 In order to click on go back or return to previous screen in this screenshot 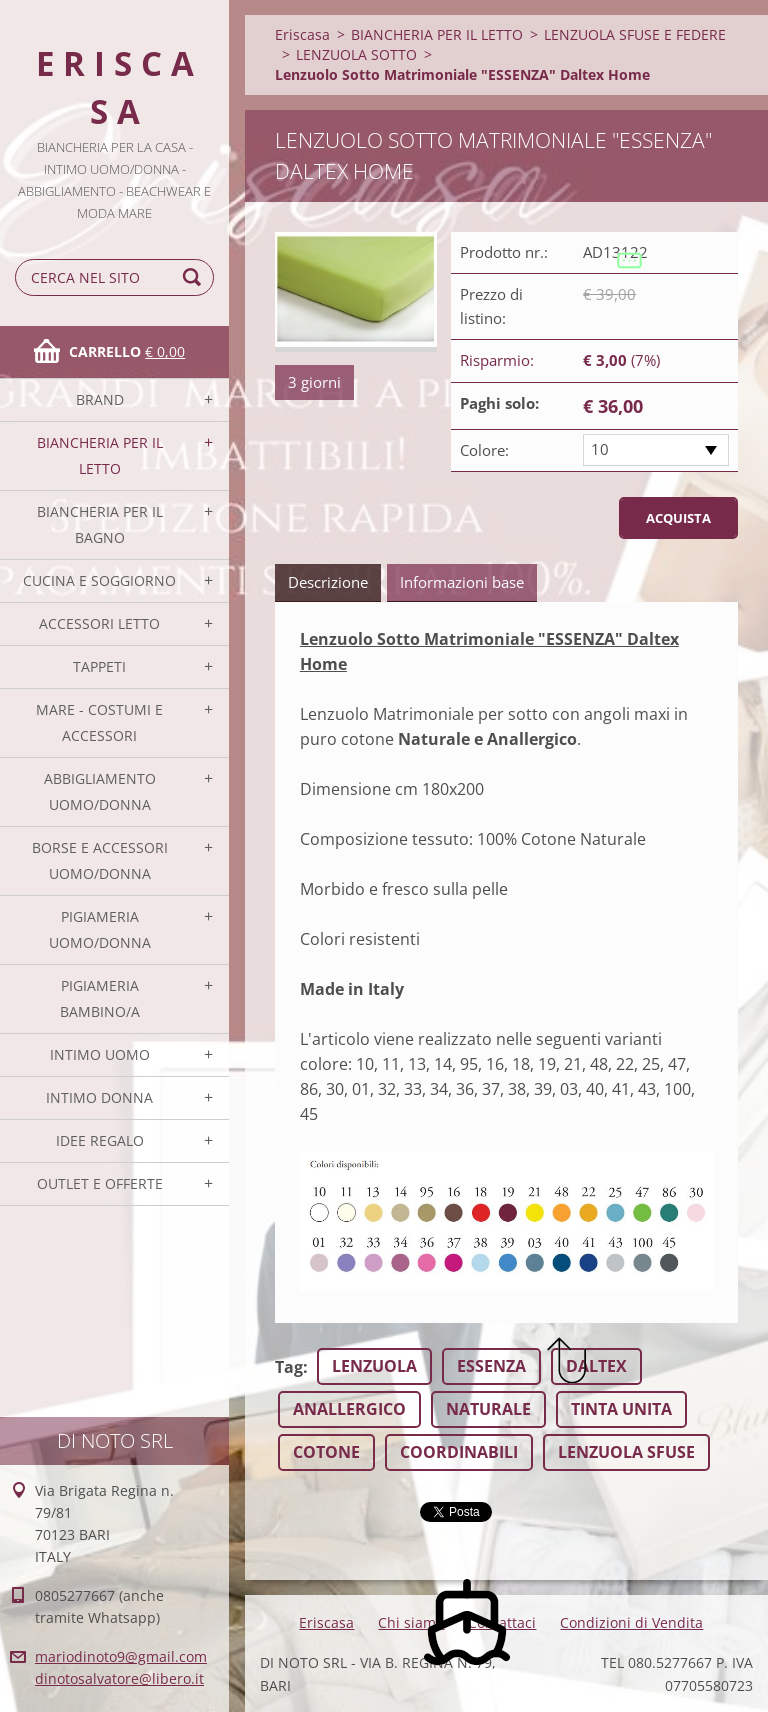, I will do `click(568, 1360)`.